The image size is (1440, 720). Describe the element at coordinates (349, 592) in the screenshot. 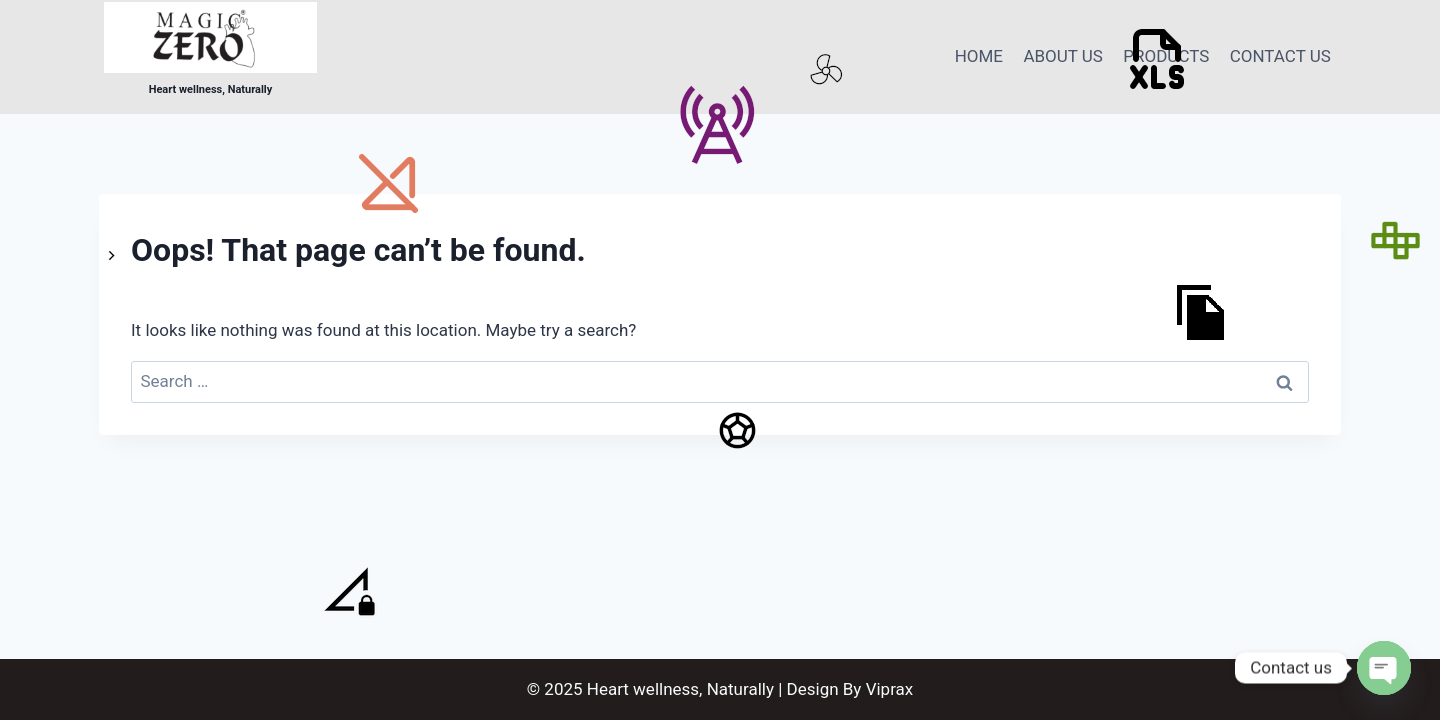

I see `network connection is secured or encrypted` at that location.